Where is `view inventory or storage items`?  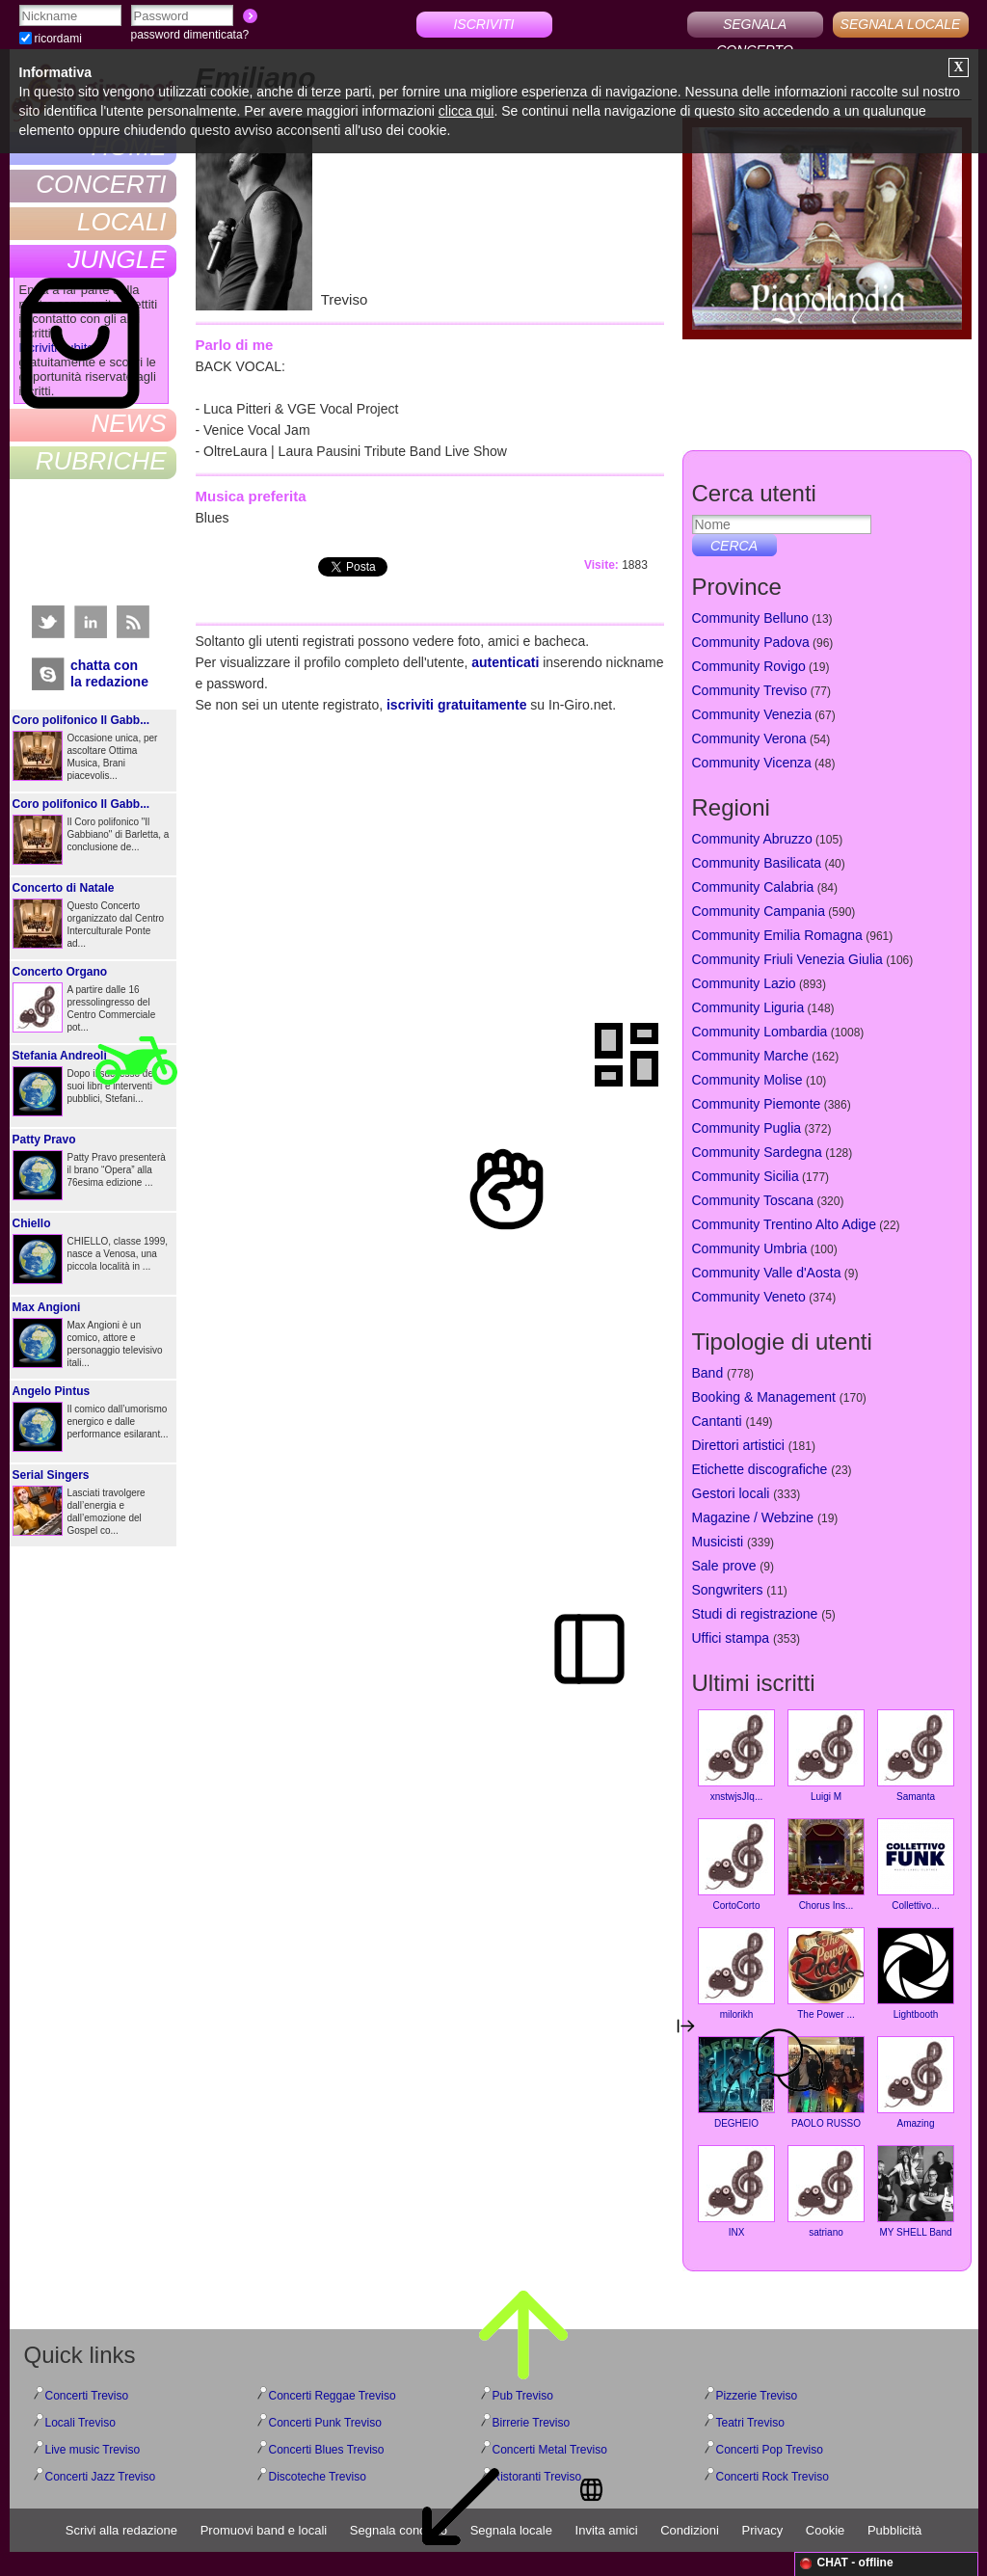 view inventory or storage items is located at coordinates (591, 2489).